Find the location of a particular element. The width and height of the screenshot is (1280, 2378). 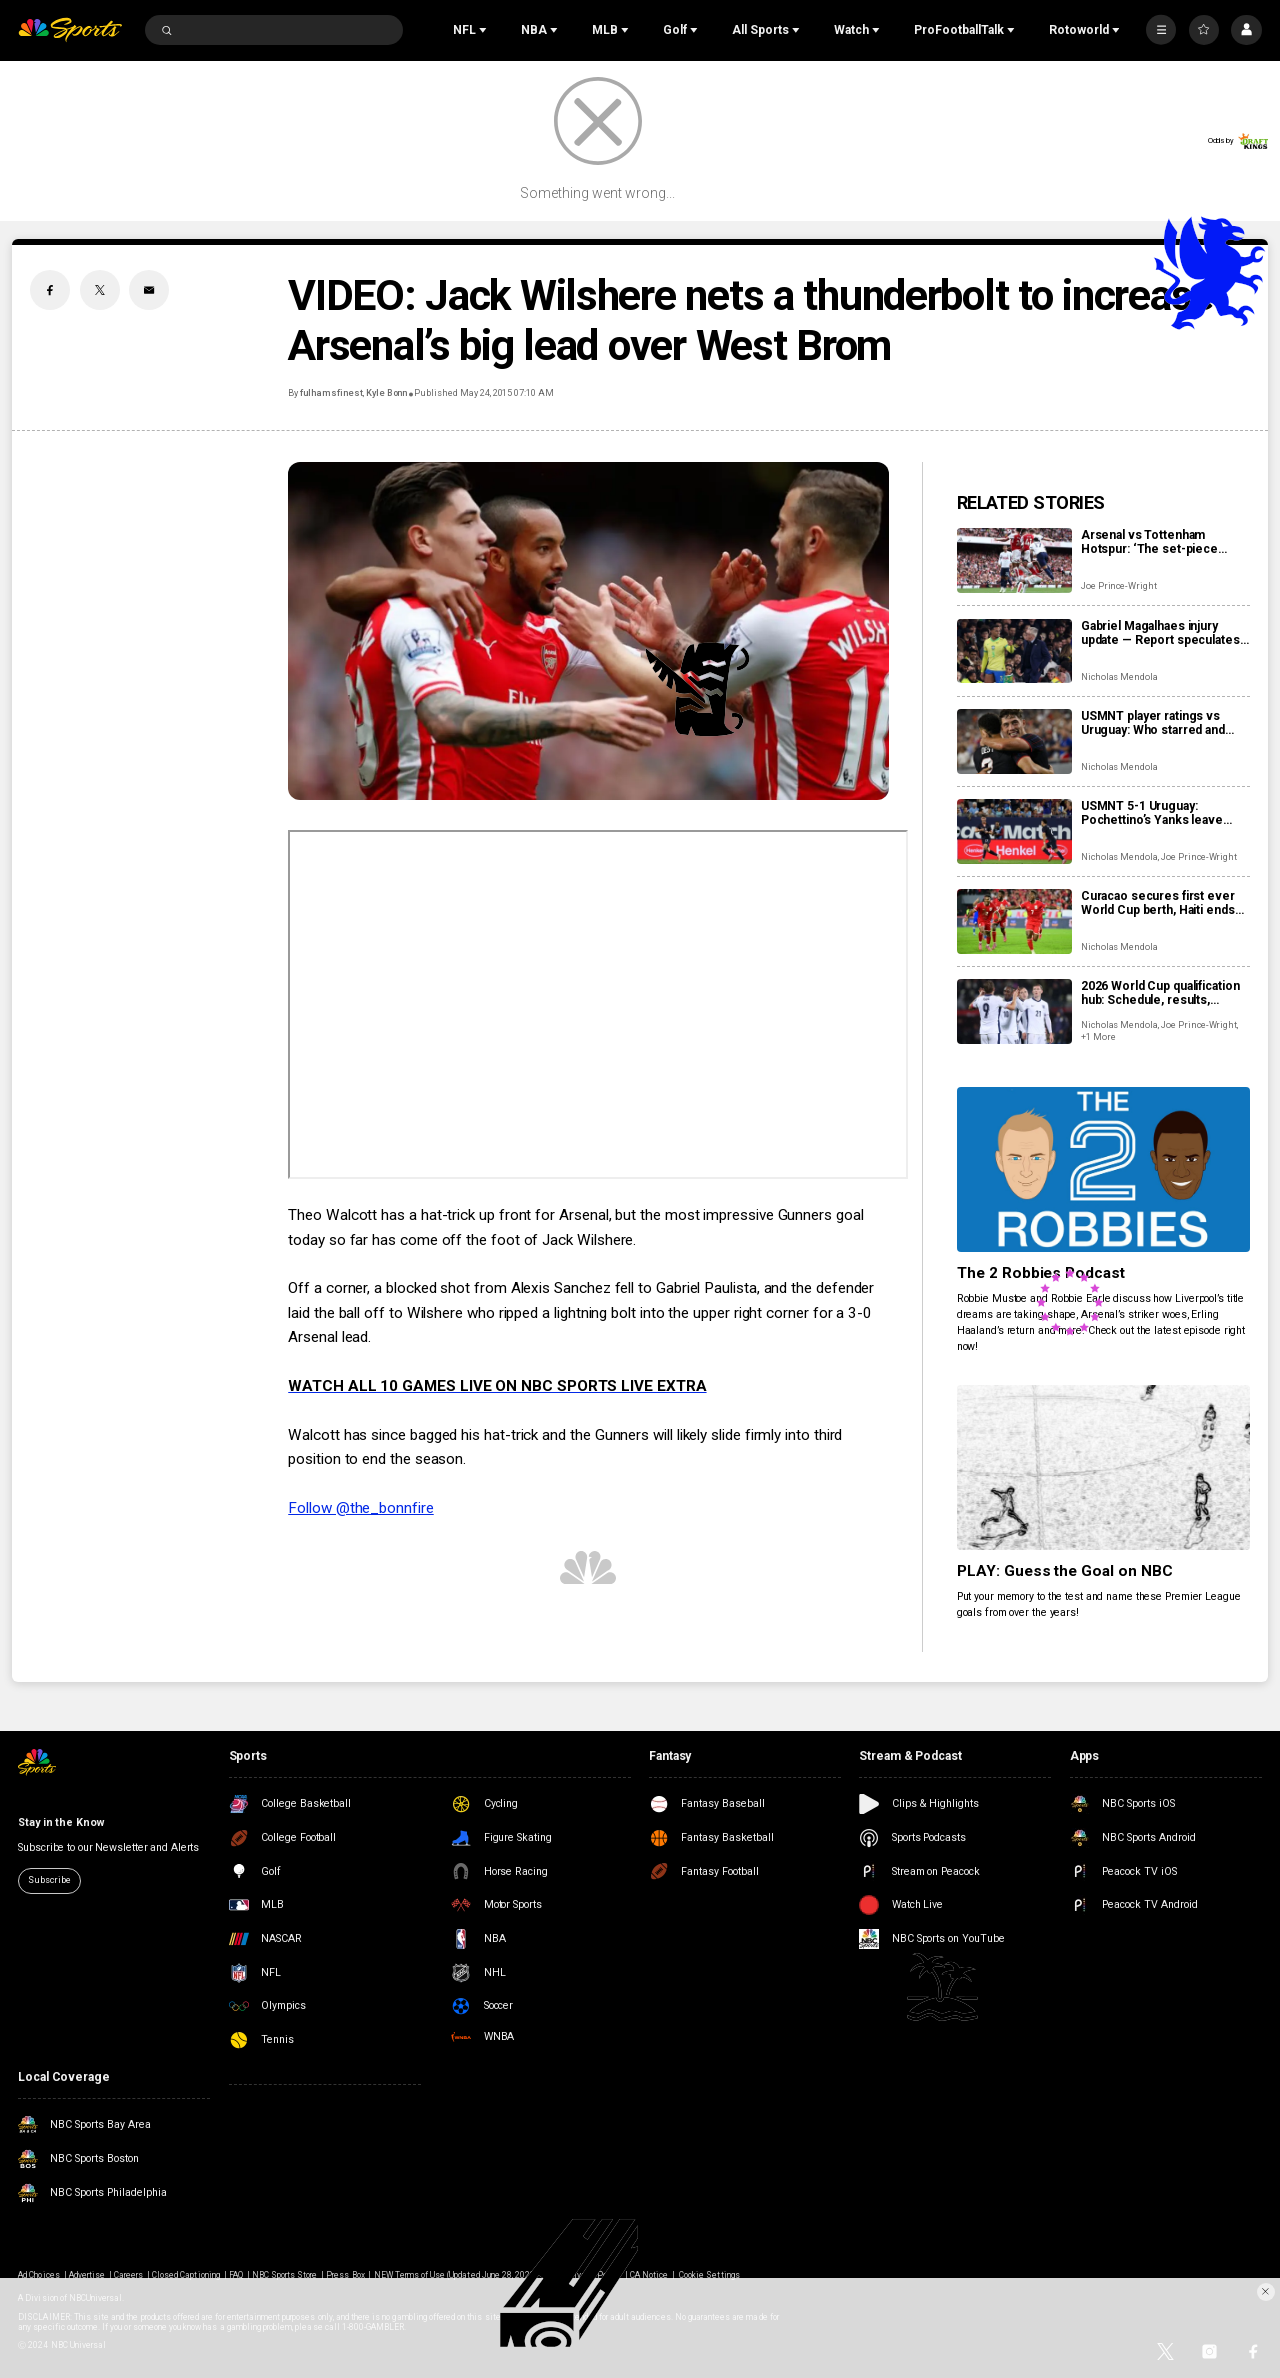

select european union as region or country is located at coordinates (1070, 1302).